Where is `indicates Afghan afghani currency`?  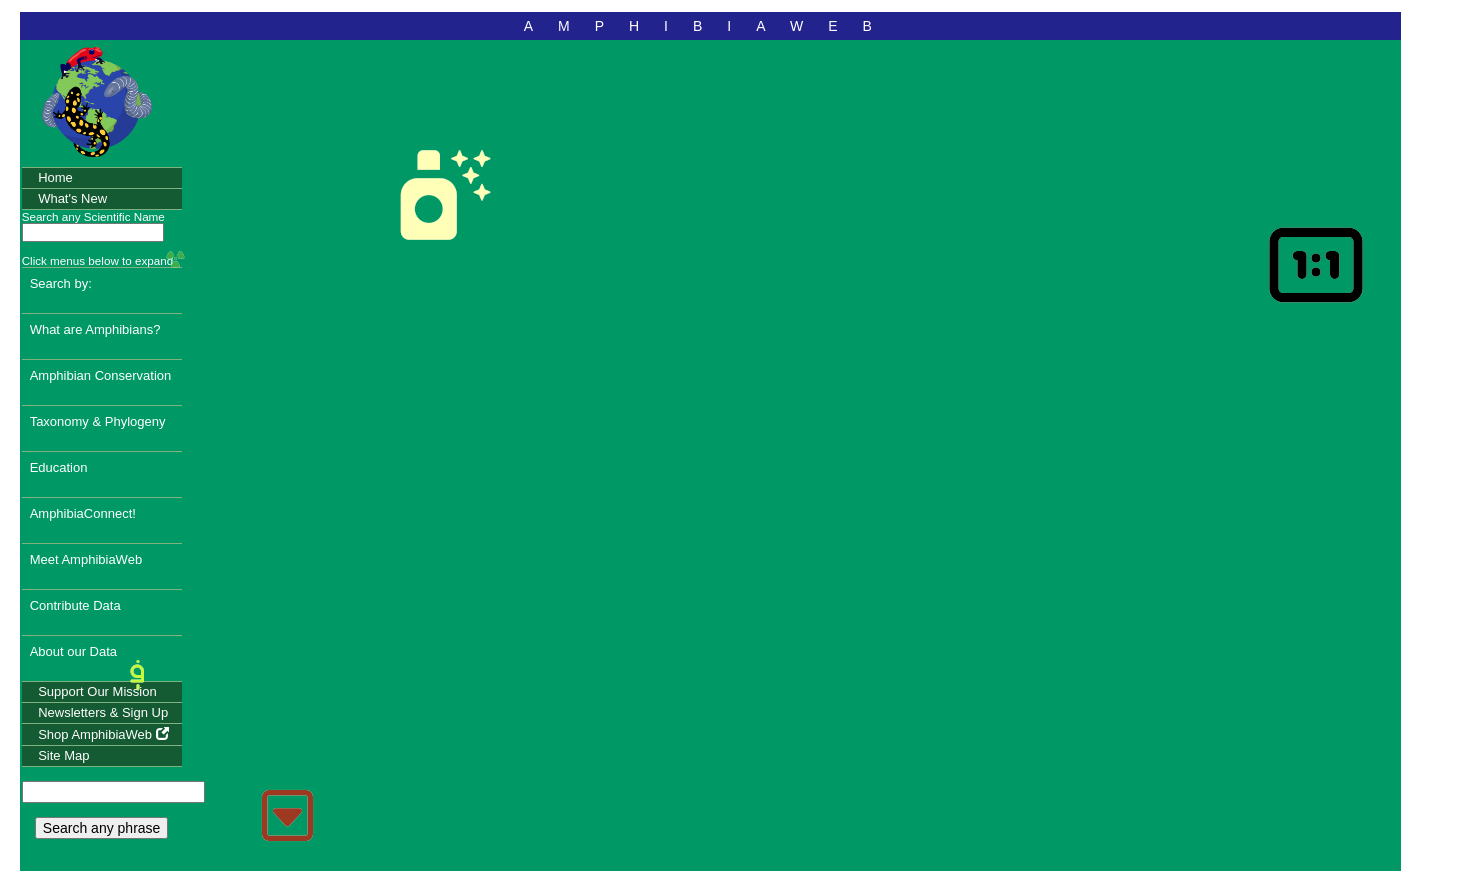 indicates Afghan afghani currency is located at coordinates (138, 675).